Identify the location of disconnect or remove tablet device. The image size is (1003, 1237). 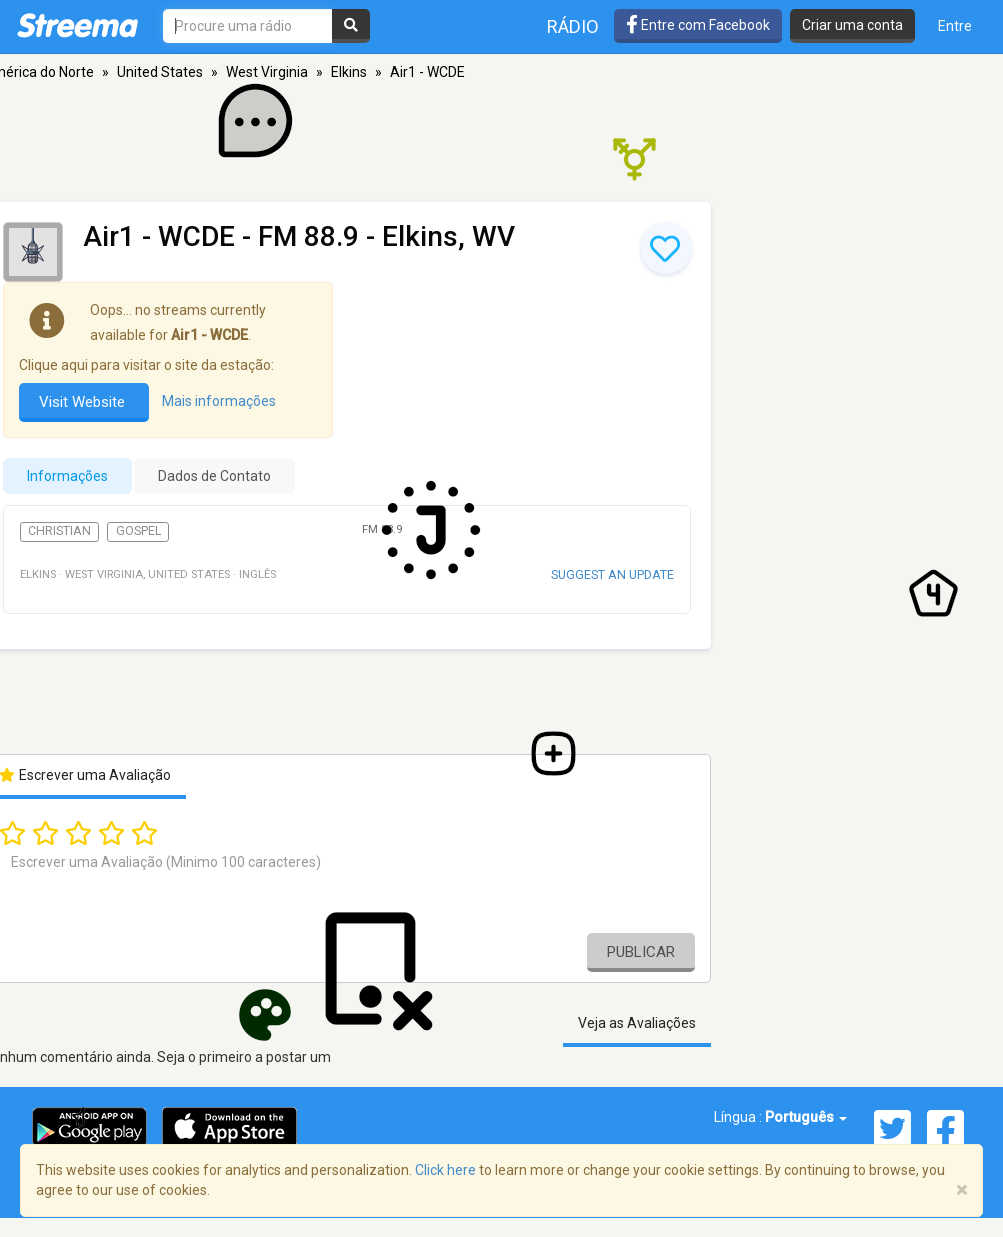
(370, 968).